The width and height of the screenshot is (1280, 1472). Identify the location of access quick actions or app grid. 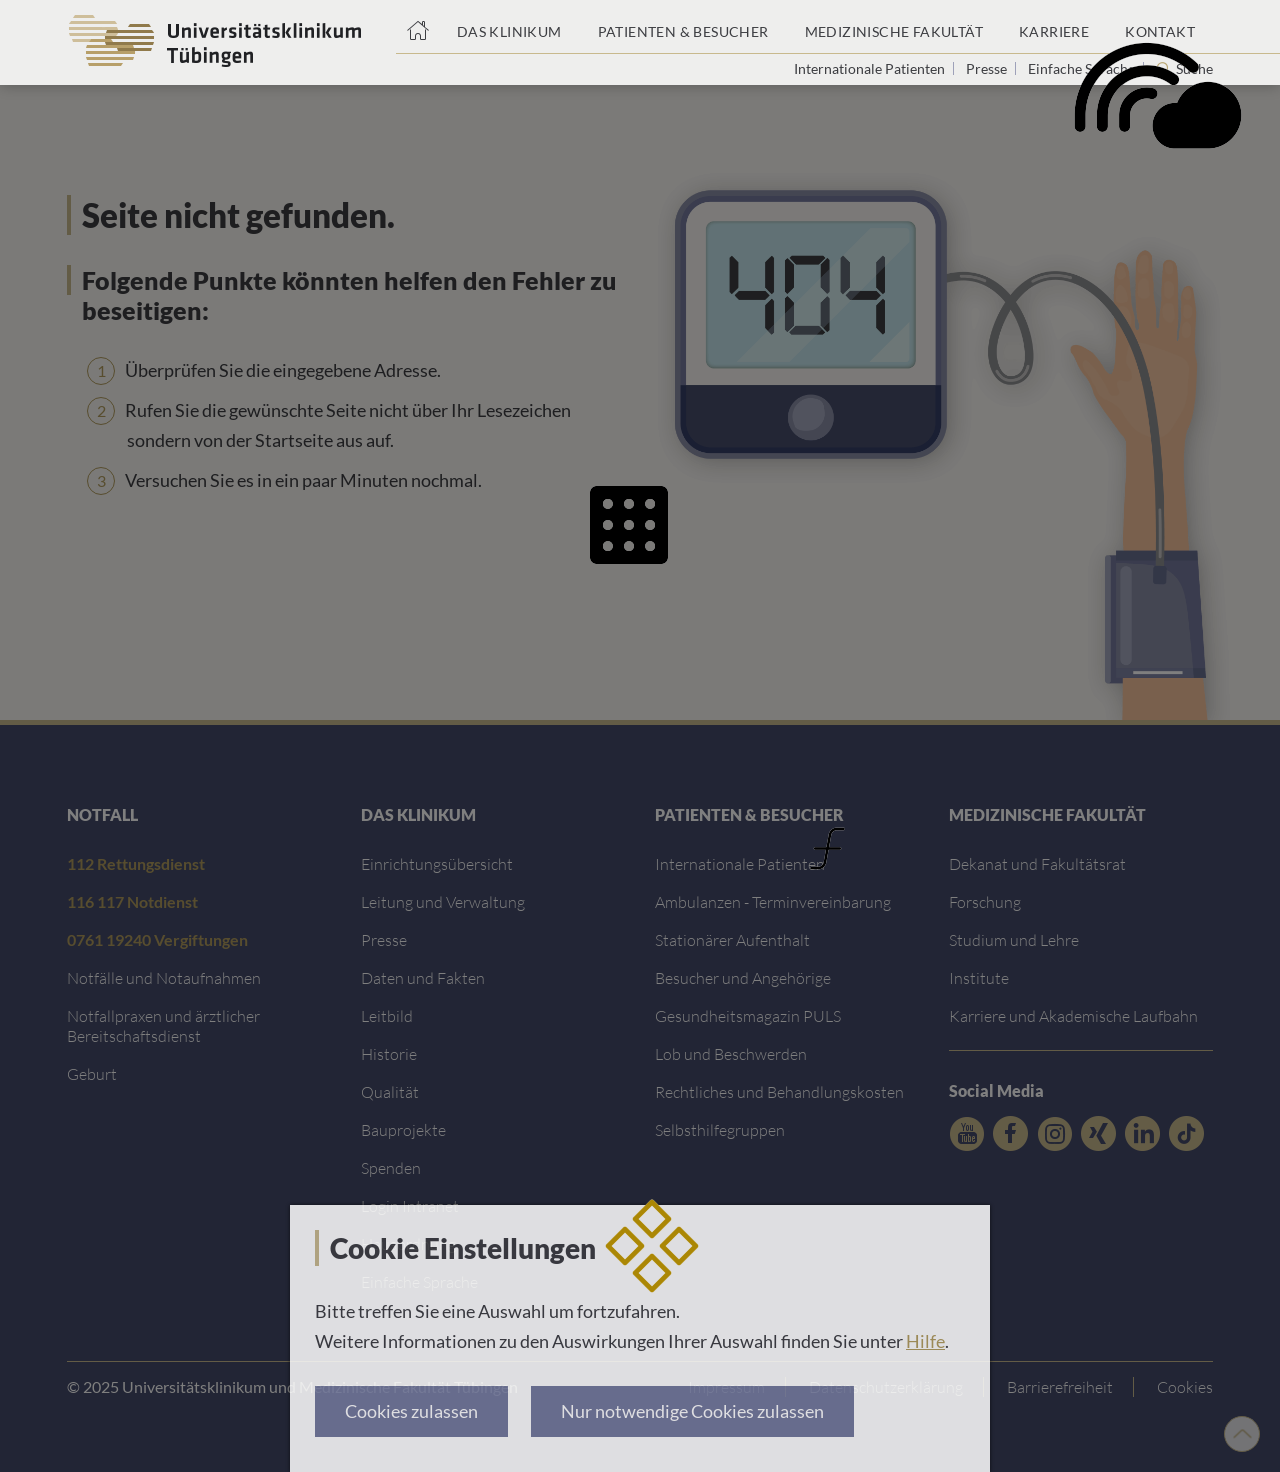
(652, 1246).